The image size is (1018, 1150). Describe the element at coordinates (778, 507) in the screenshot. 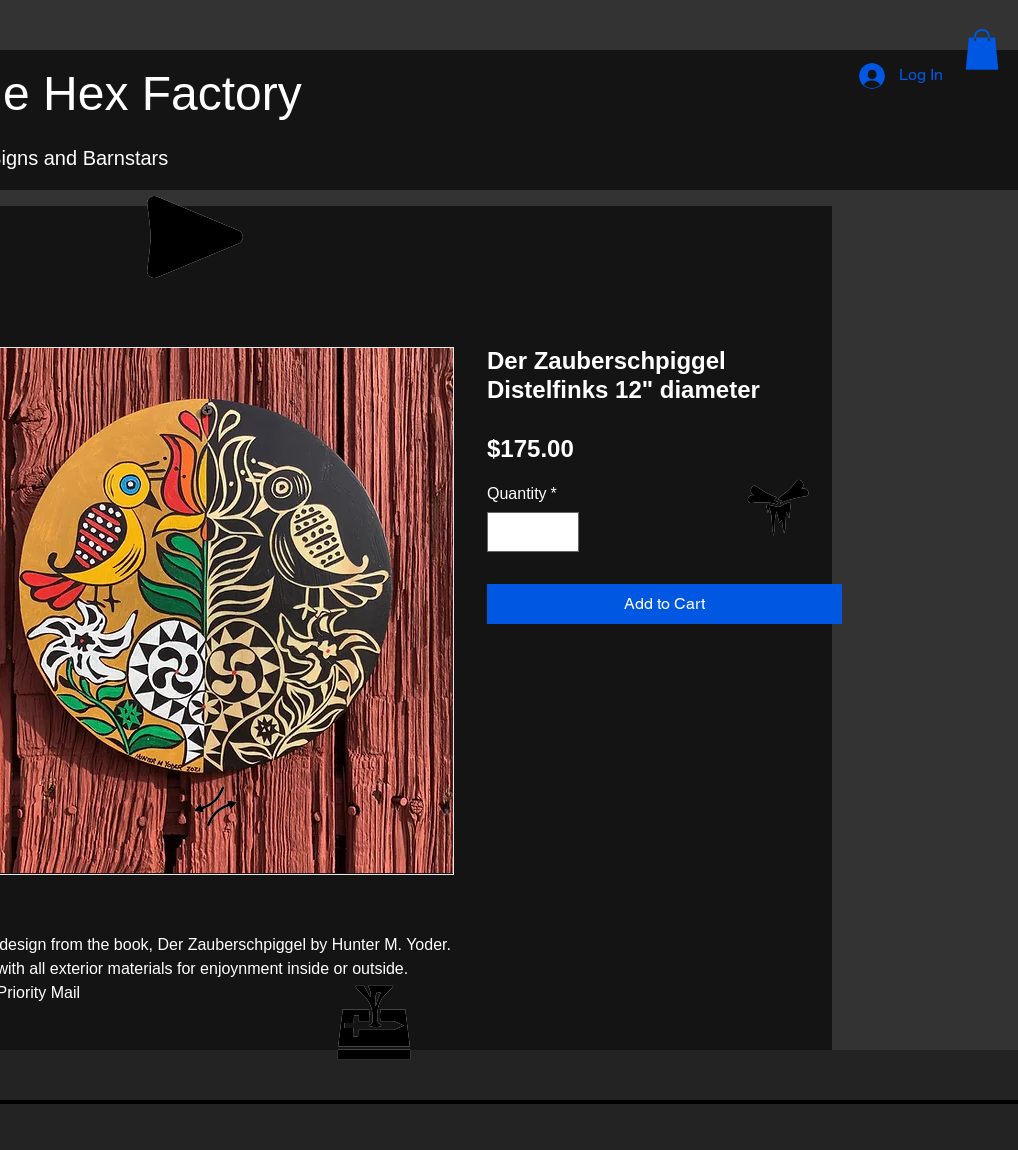

I see `activate a life-drain or vampiric ability` at that location.